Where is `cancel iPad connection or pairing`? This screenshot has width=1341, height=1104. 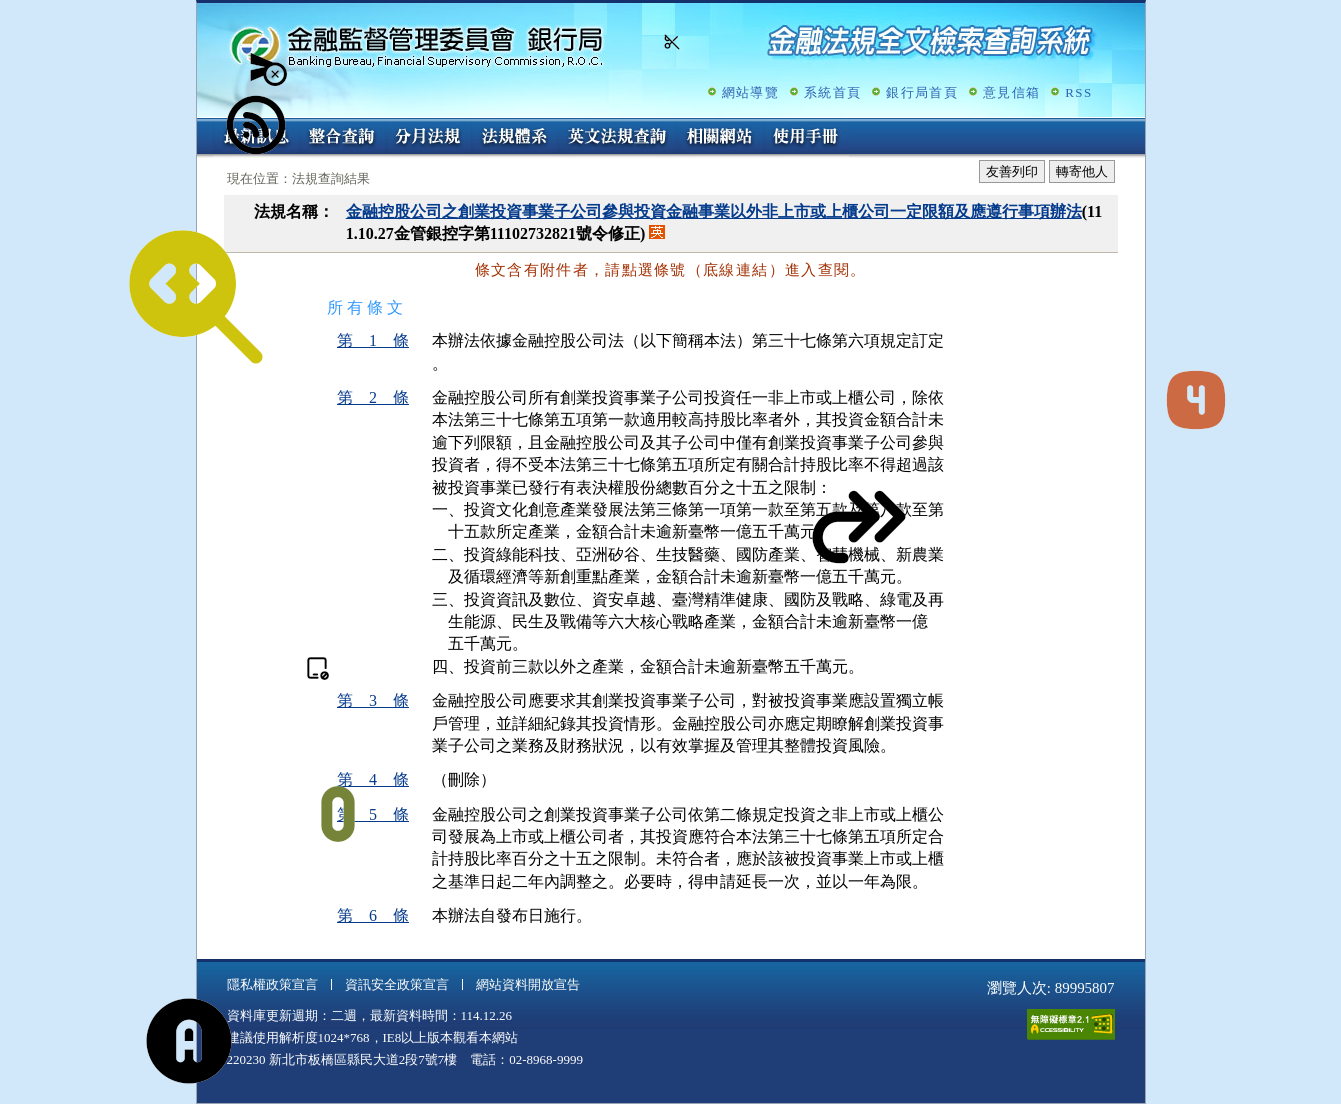 cancel iPad connection or pairing is located at coordinates (317, 668).